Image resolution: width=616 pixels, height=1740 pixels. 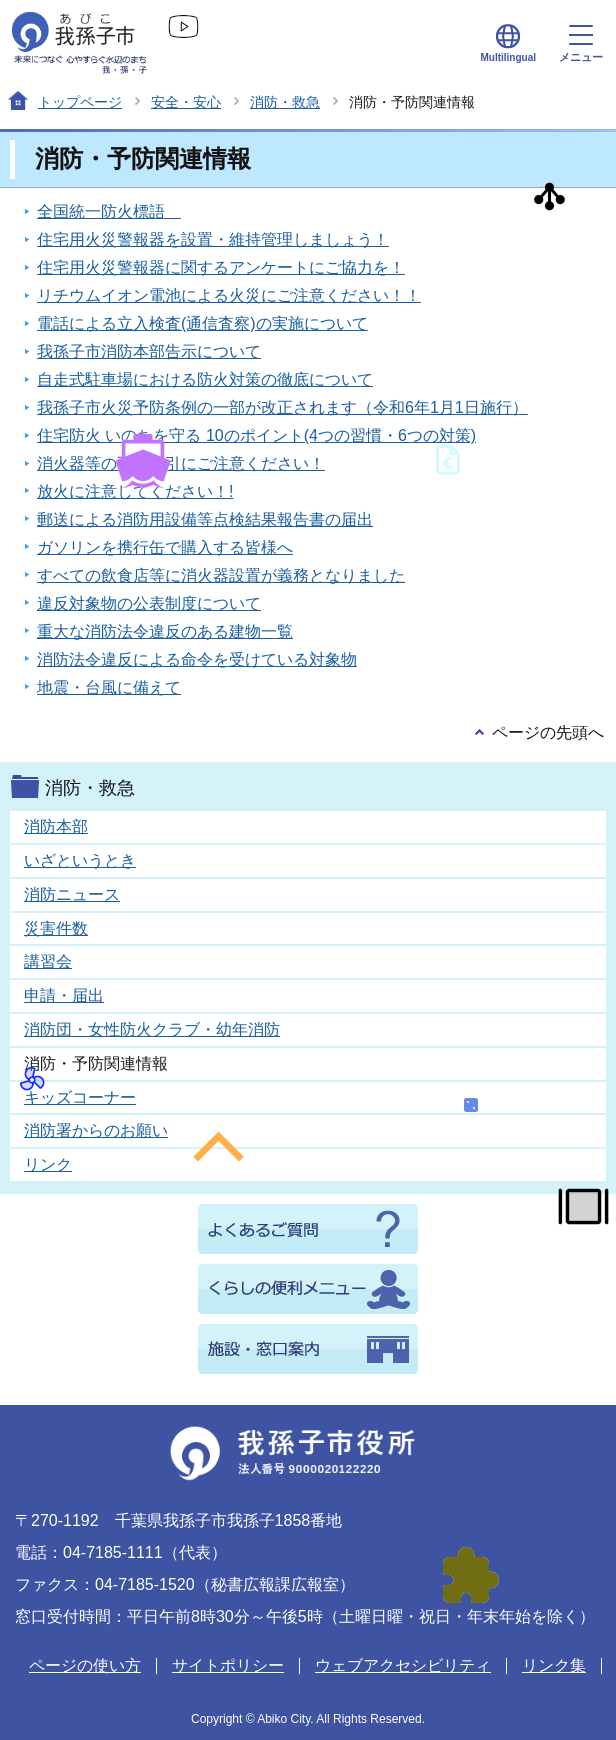 What do you see at coordinates (32, 1080) in the screenshot?
I see `toggle fan or ventilation settings` at bounding box center [32, 1080].